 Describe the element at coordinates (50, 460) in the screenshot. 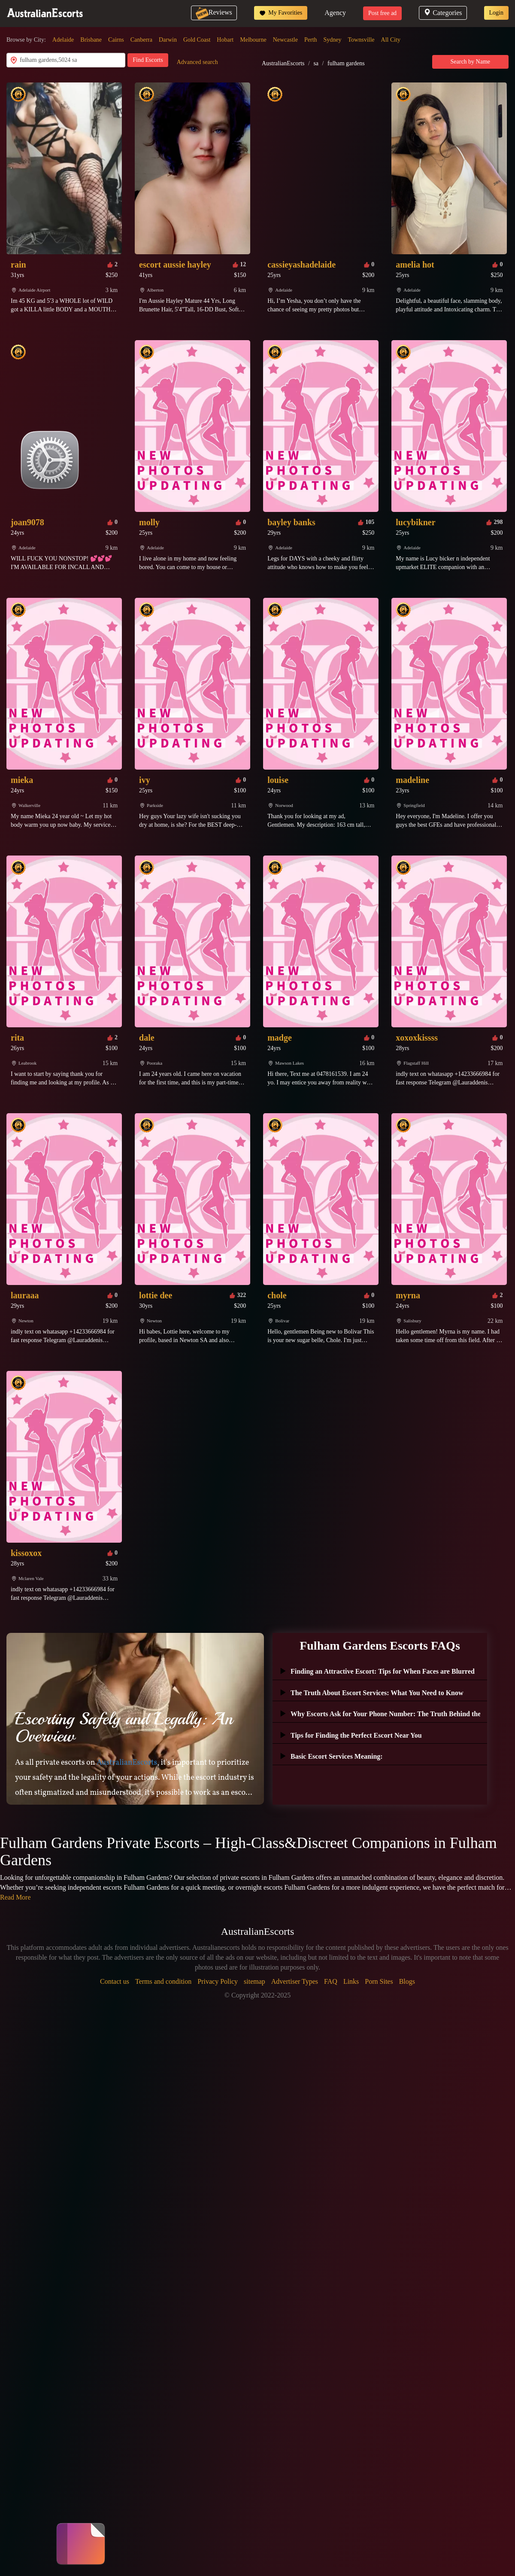

I see `open system settings` at that location.